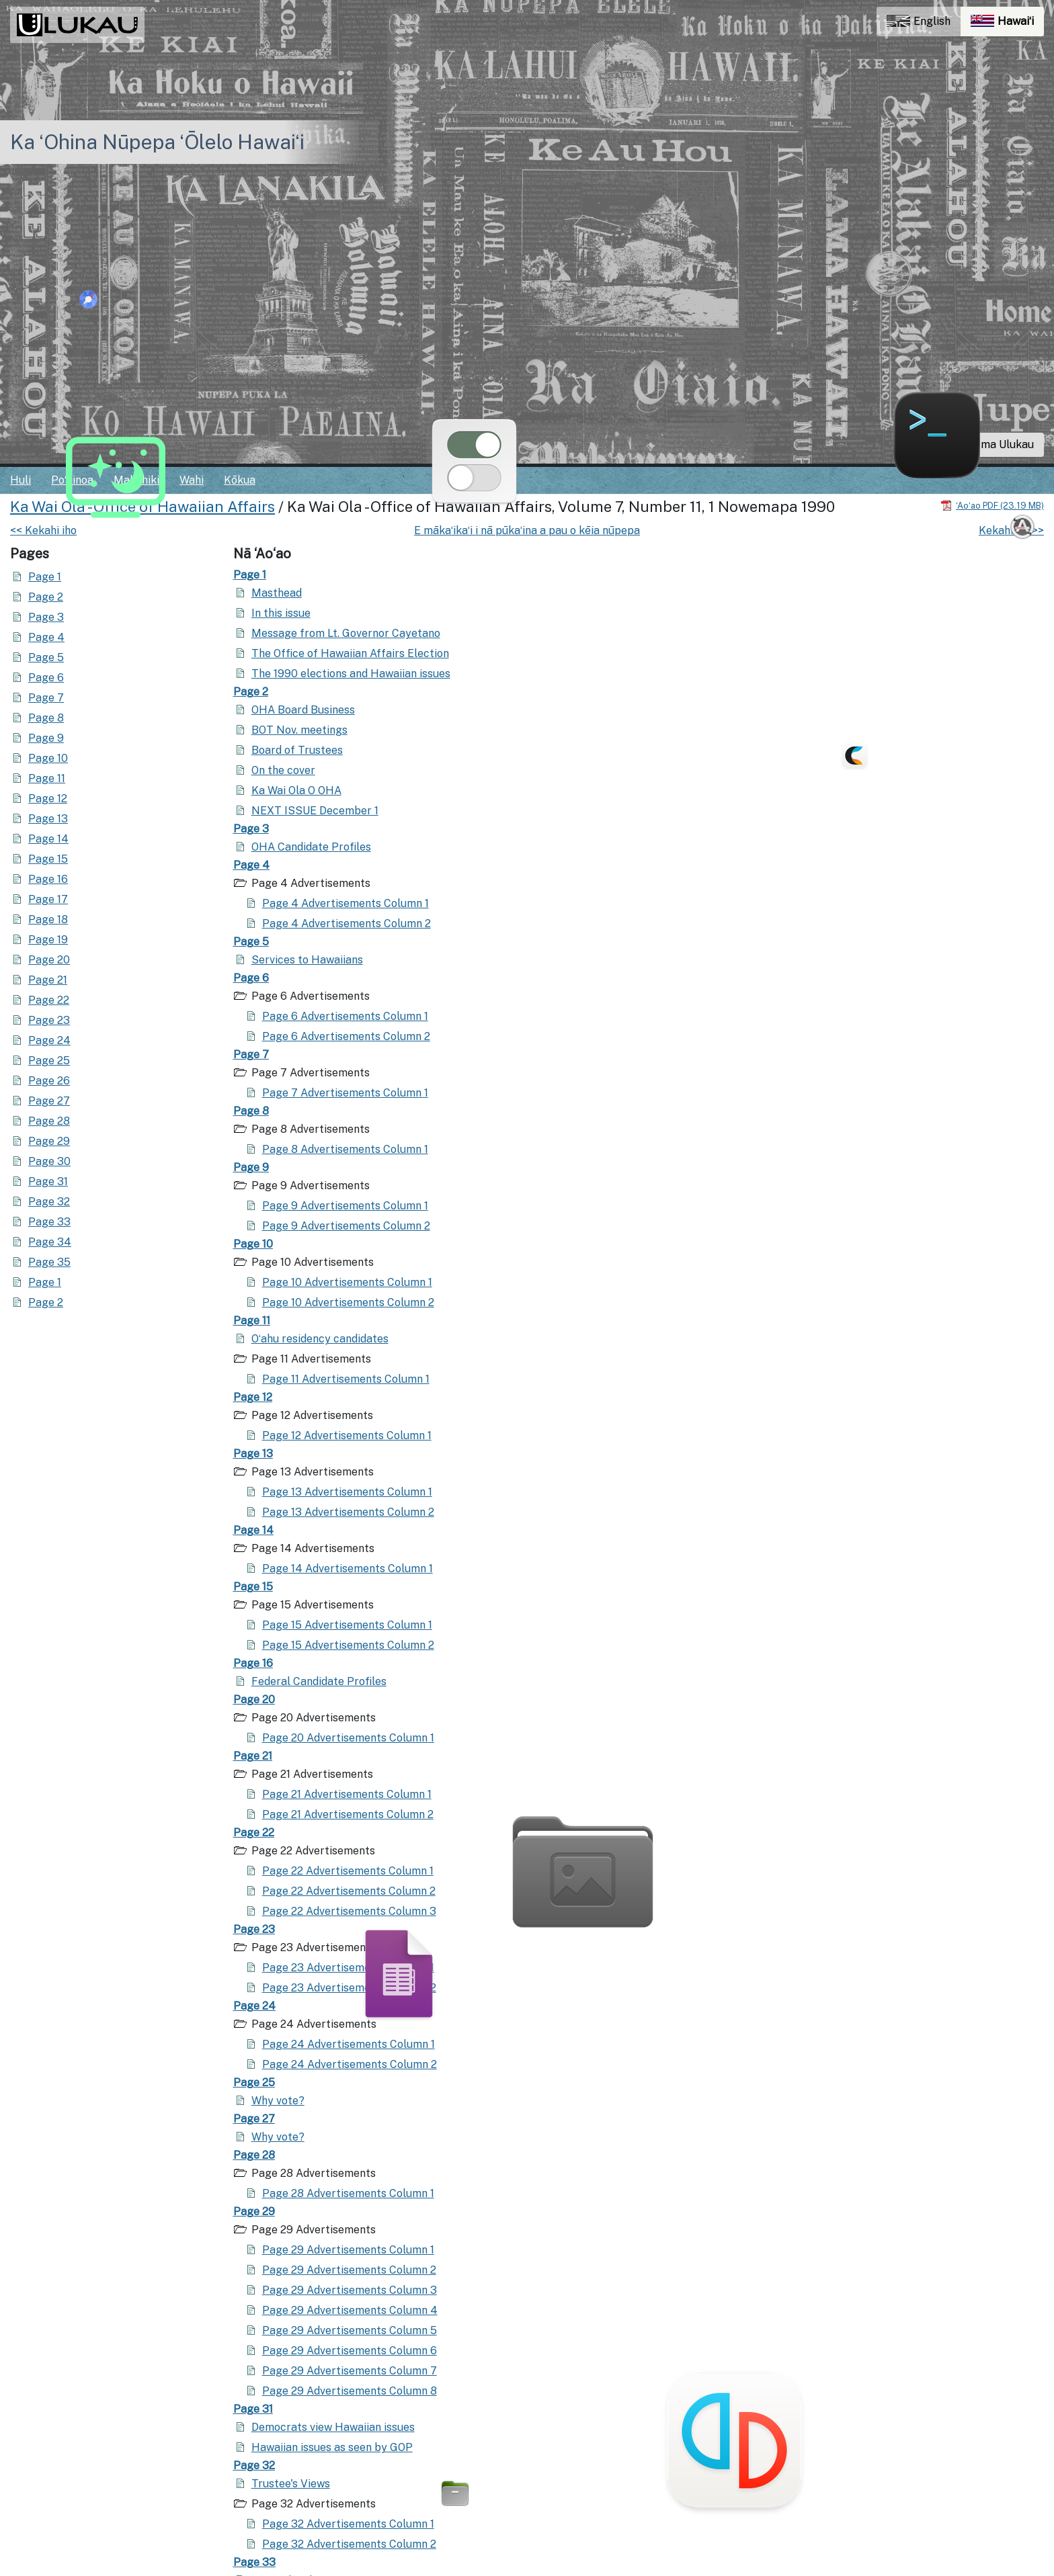 This screenshot has width=1054, height=2576. Describe the element at coordinates (474, 461) in the screenshot. I see `open gnome tweaks to customize desktop settings` at that location.